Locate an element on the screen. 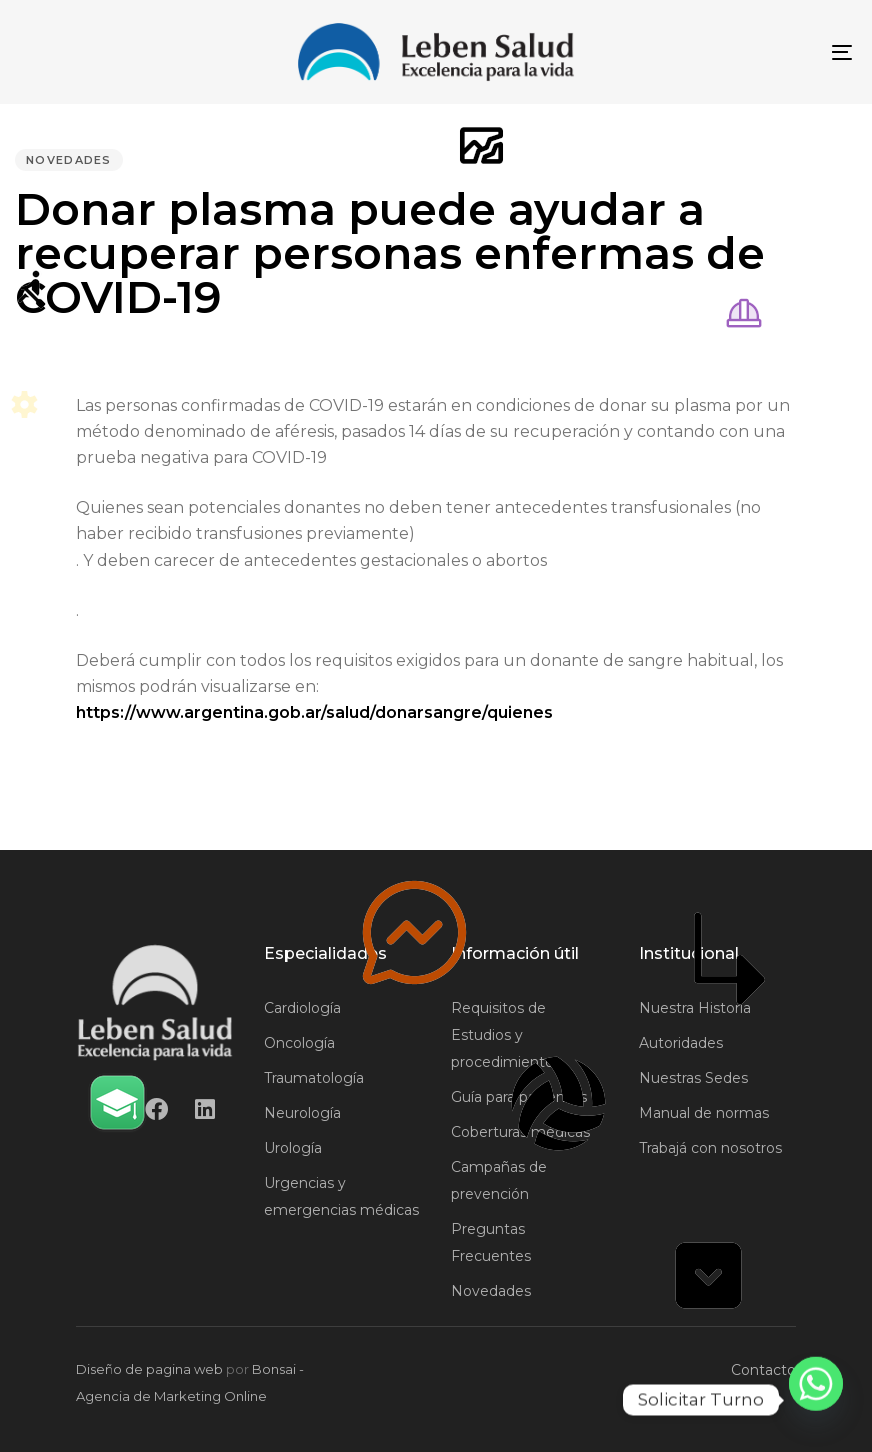  expand dropdown menu or content is located at coordinates (708, 1275).